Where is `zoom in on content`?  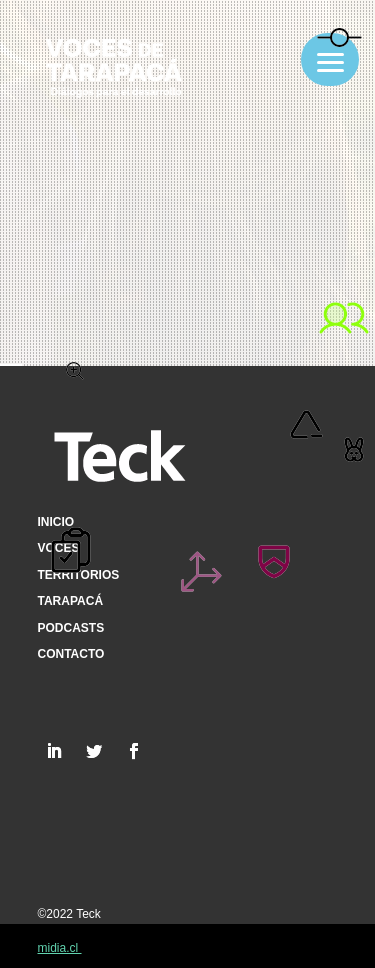 zoom in on content is located at coordinates (75, 371).